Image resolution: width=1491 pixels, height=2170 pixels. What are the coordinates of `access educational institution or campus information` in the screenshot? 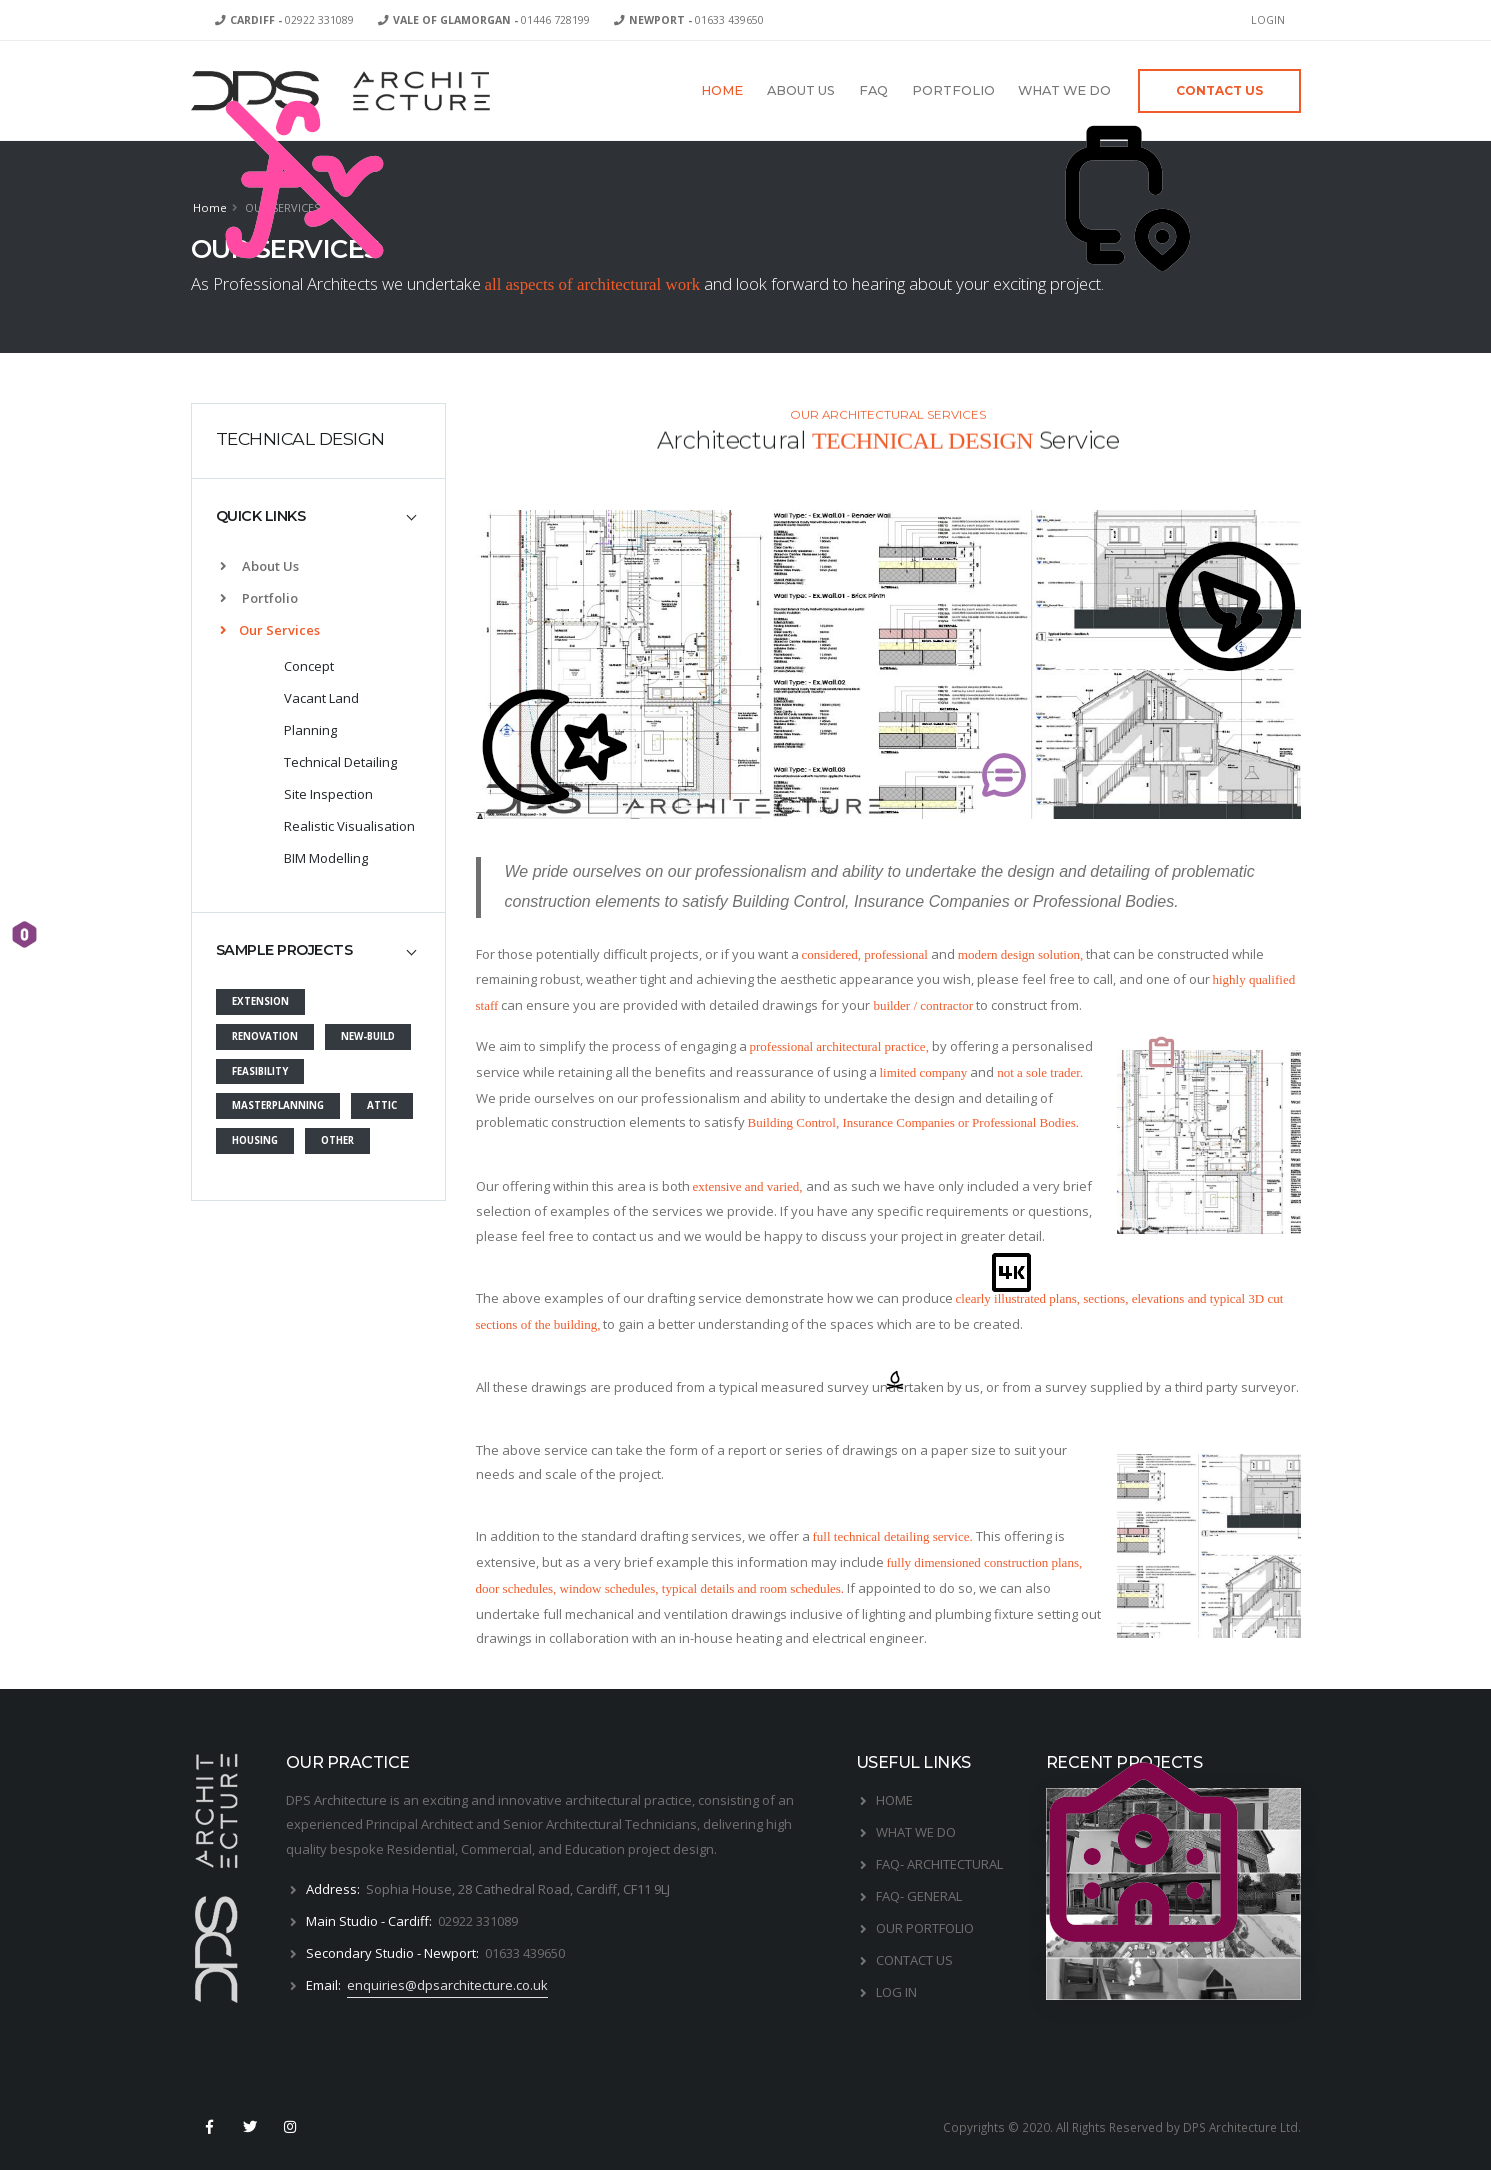 It's located at (1143, 1856).